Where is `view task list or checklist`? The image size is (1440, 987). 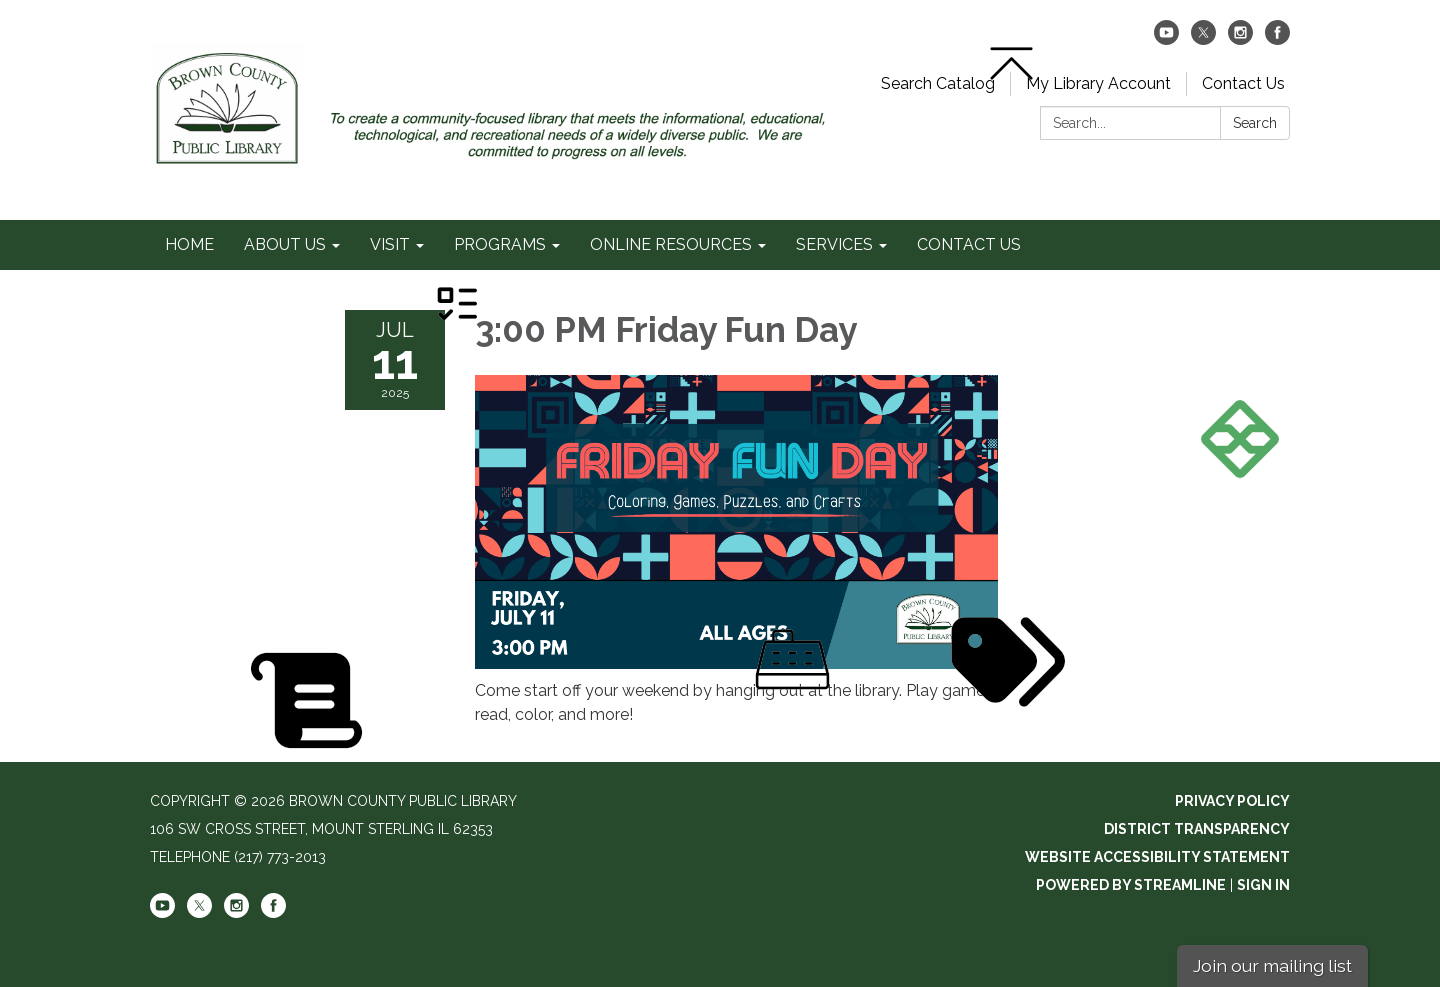
view task list or checklist is located at coordinates (456, 303).